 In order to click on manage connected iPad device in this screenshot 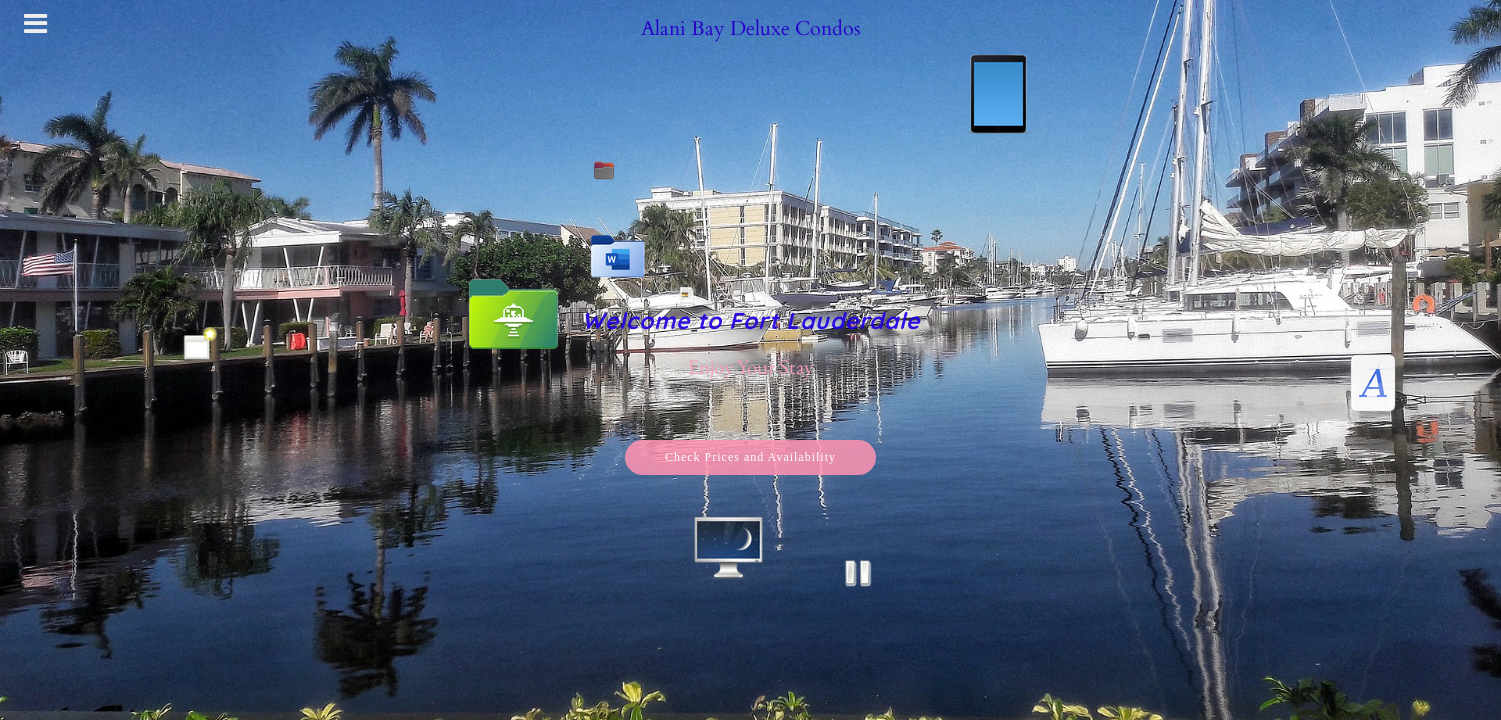, I will do `click(998, 93)`.